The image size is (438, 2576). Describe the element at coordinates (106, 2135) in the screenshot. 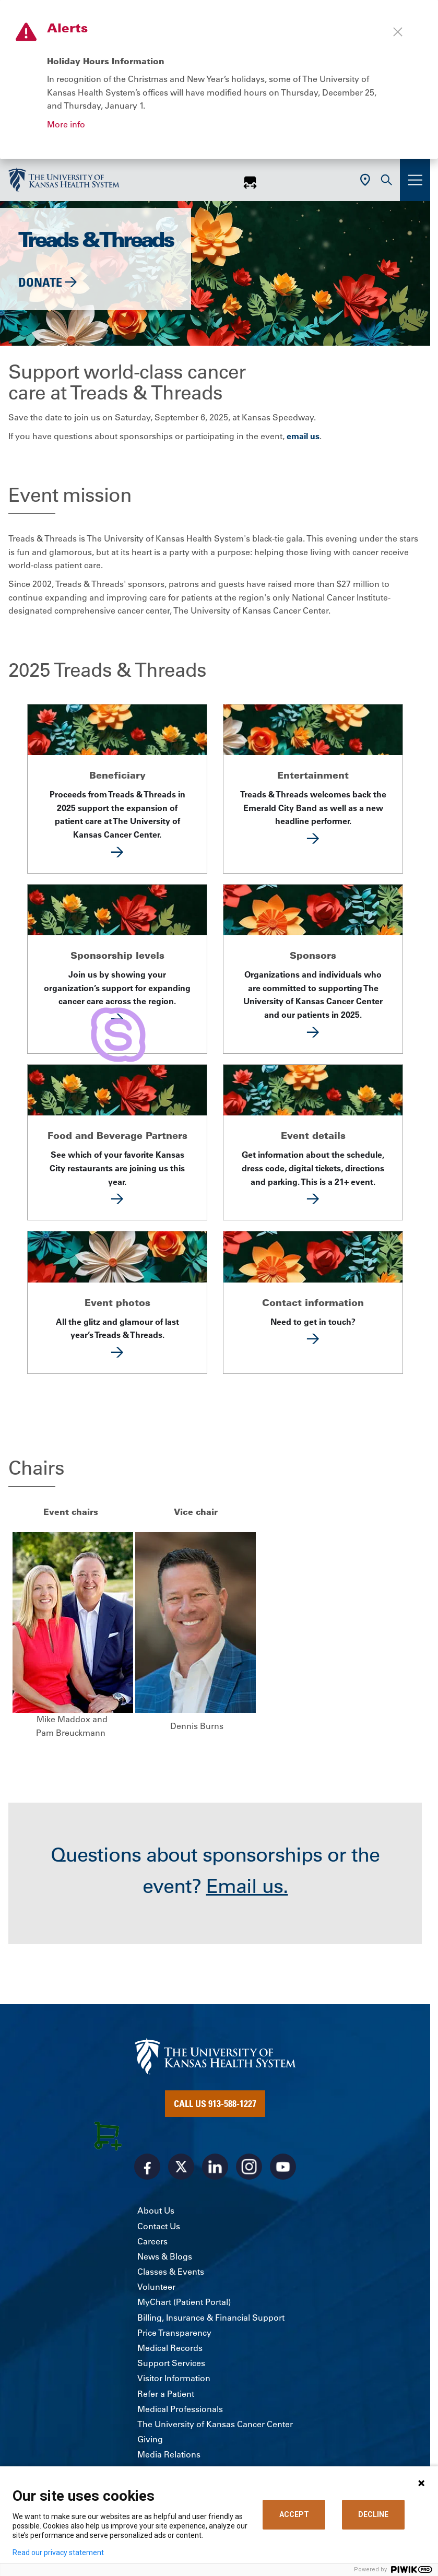

I see `add item to shopping cart` at that location.